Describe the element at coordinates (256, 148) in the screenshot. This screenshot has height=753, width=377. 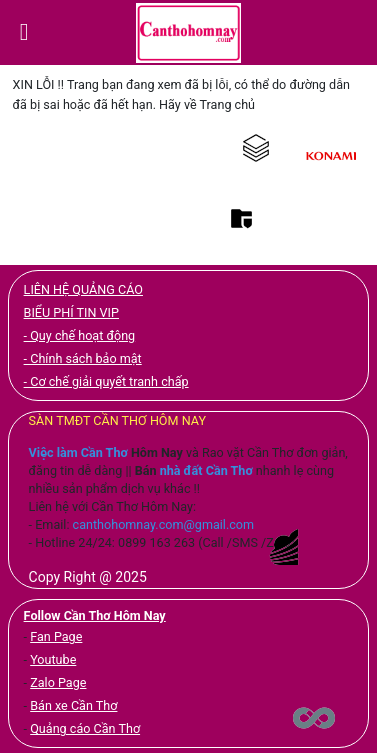
I see `open Databricks platform` at that location.